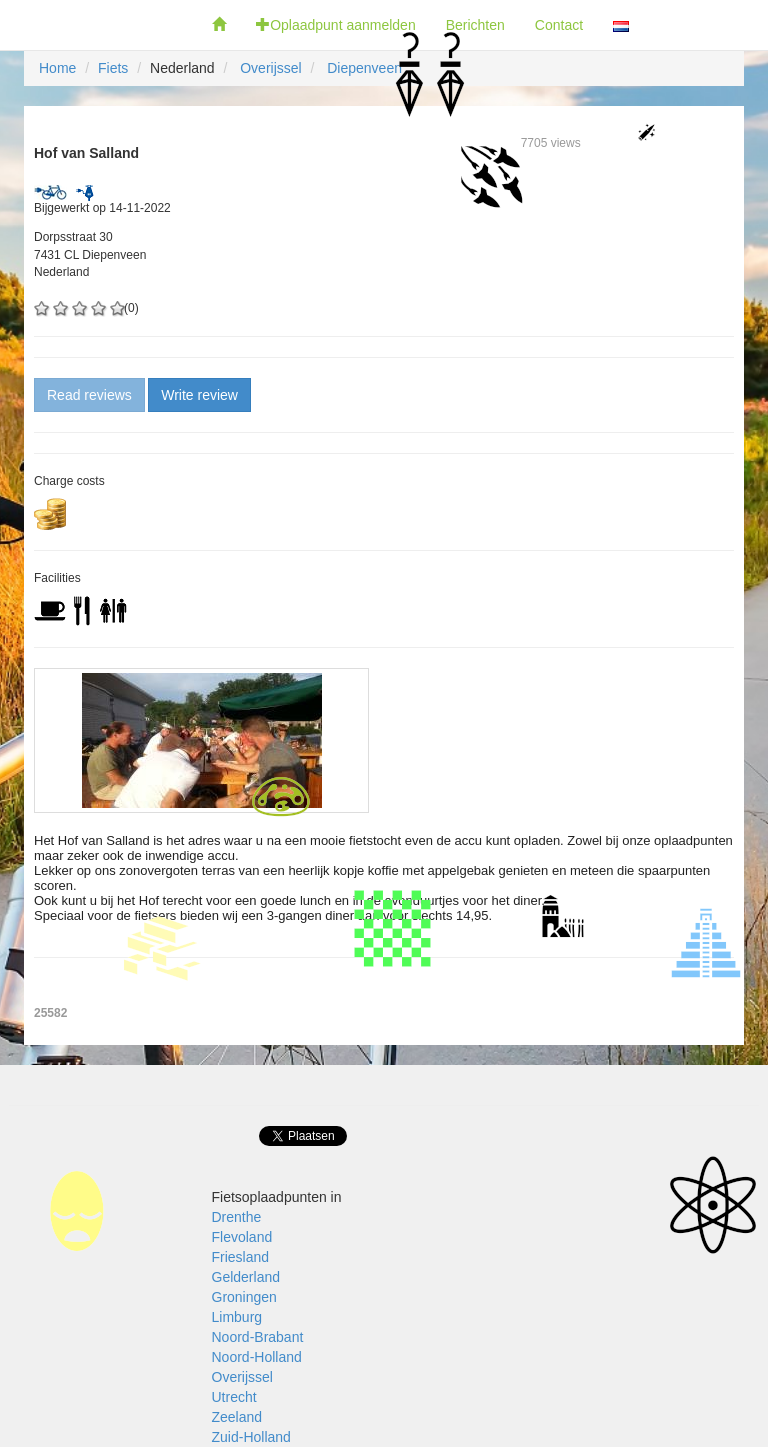 This screenshot has width=768, height=1447. What do you see at coordinates (78, 1211) in the screenshot?
I see `indicates a sleepy or drowsy character state` at bounding box center [78, 1211].